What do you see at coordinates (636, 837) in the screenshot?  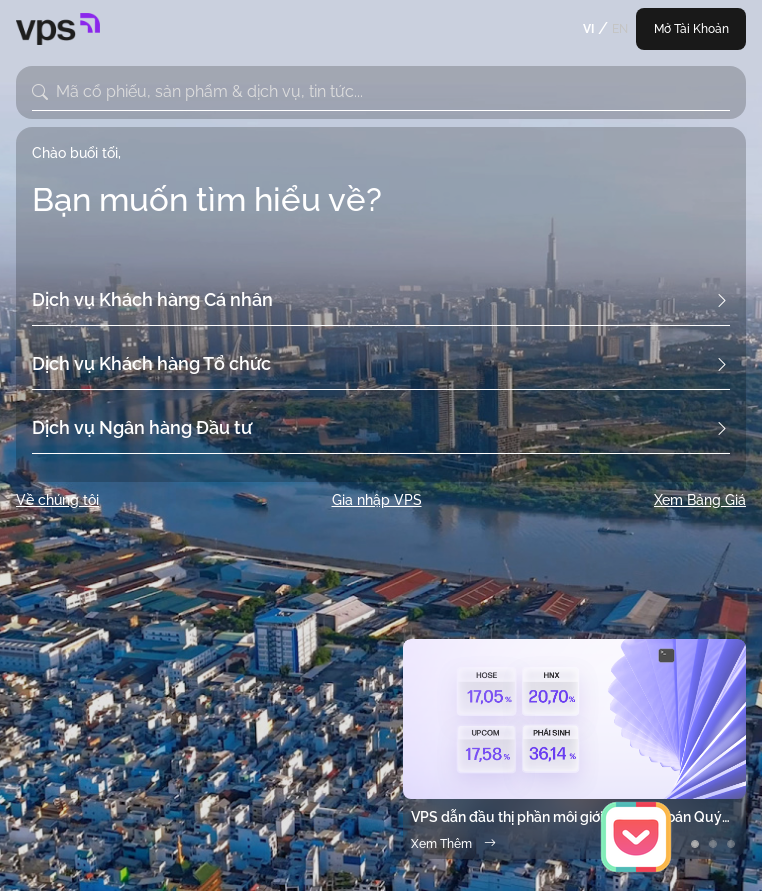 I see `open the pocket app to view saved articles` at bounding box center [636, 837].